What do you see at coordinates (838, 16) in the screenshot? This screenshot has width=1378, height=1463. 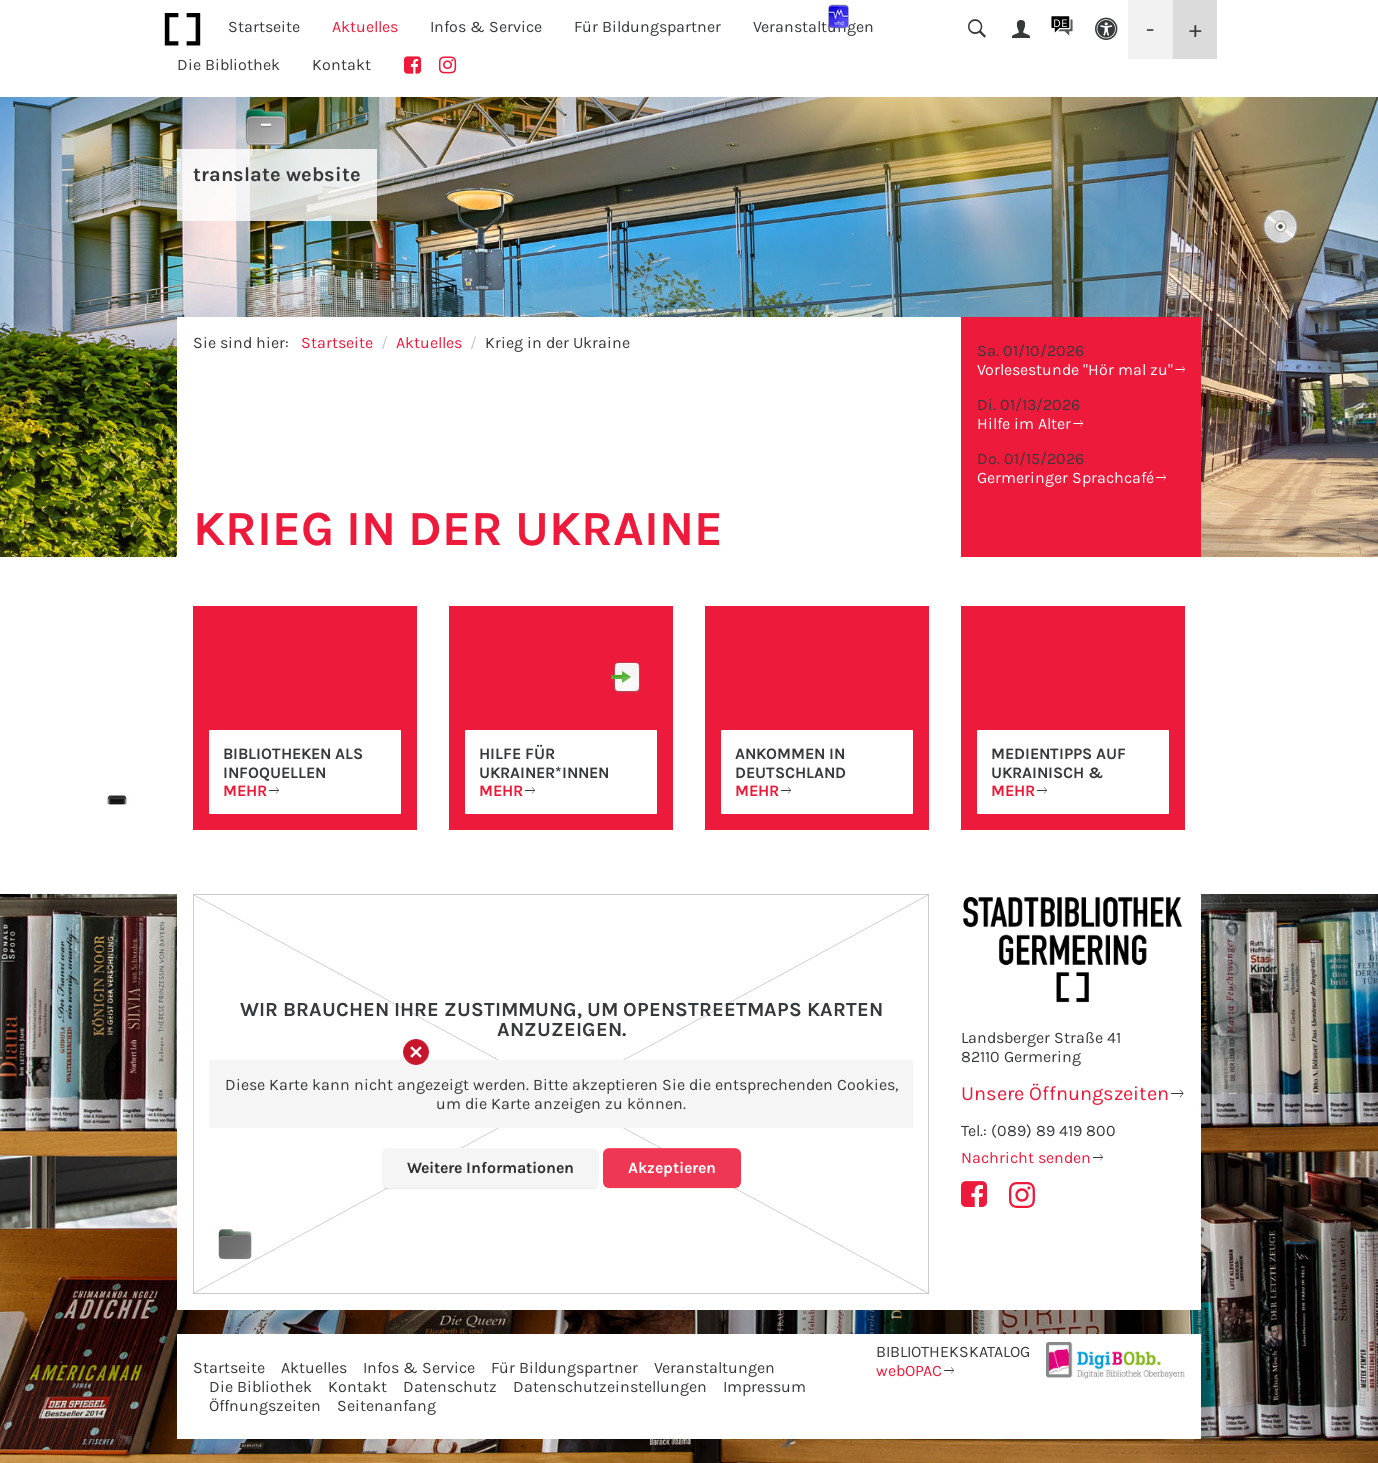 I see `open a VirtualBox virtual hard disk file` at bounding box center [838, 16].